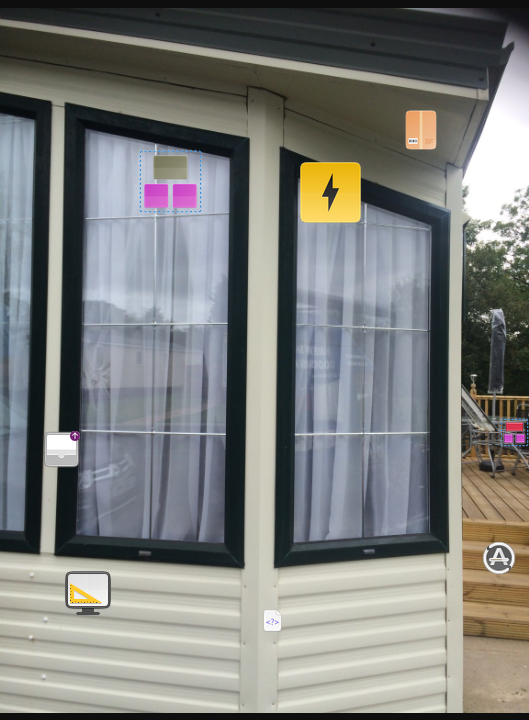 This screenshot has height=720, width=529. Describe the element at coordinates (499, 558) in the screenshot. I see `open the software update application` at that location.